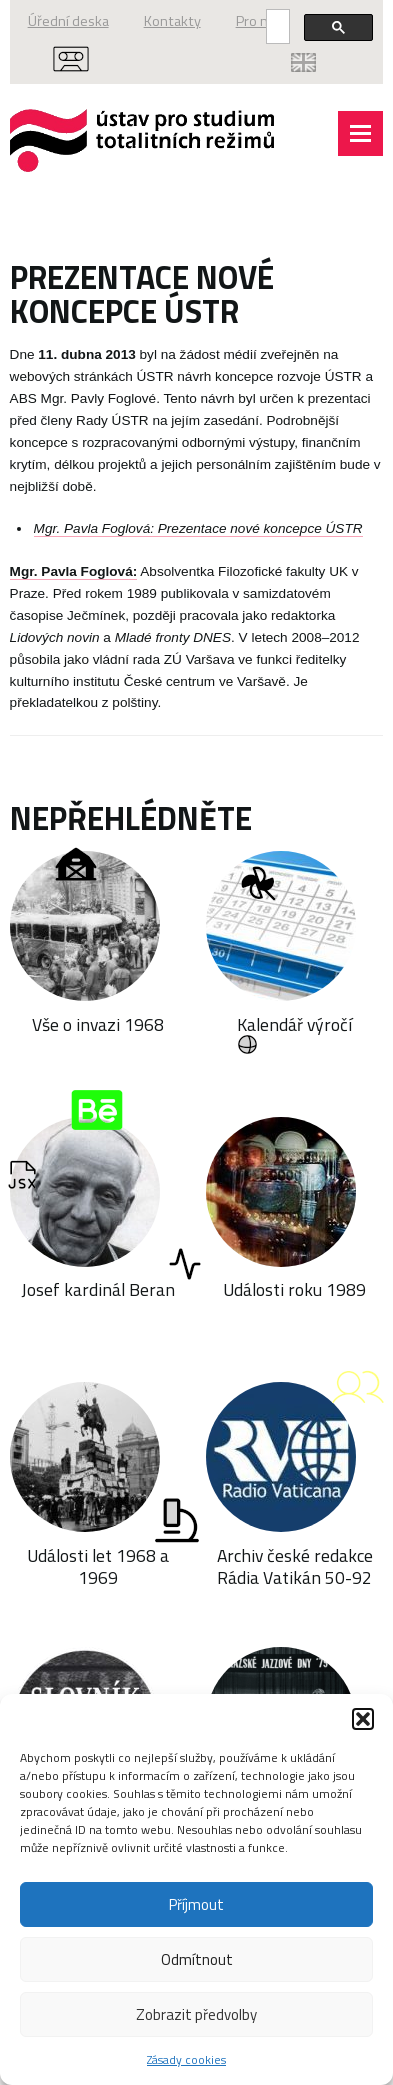 This screenshot has width=393, height=2085. I want to click on decorative or playful element indicating a fun/casual feature, so click(259, 884).